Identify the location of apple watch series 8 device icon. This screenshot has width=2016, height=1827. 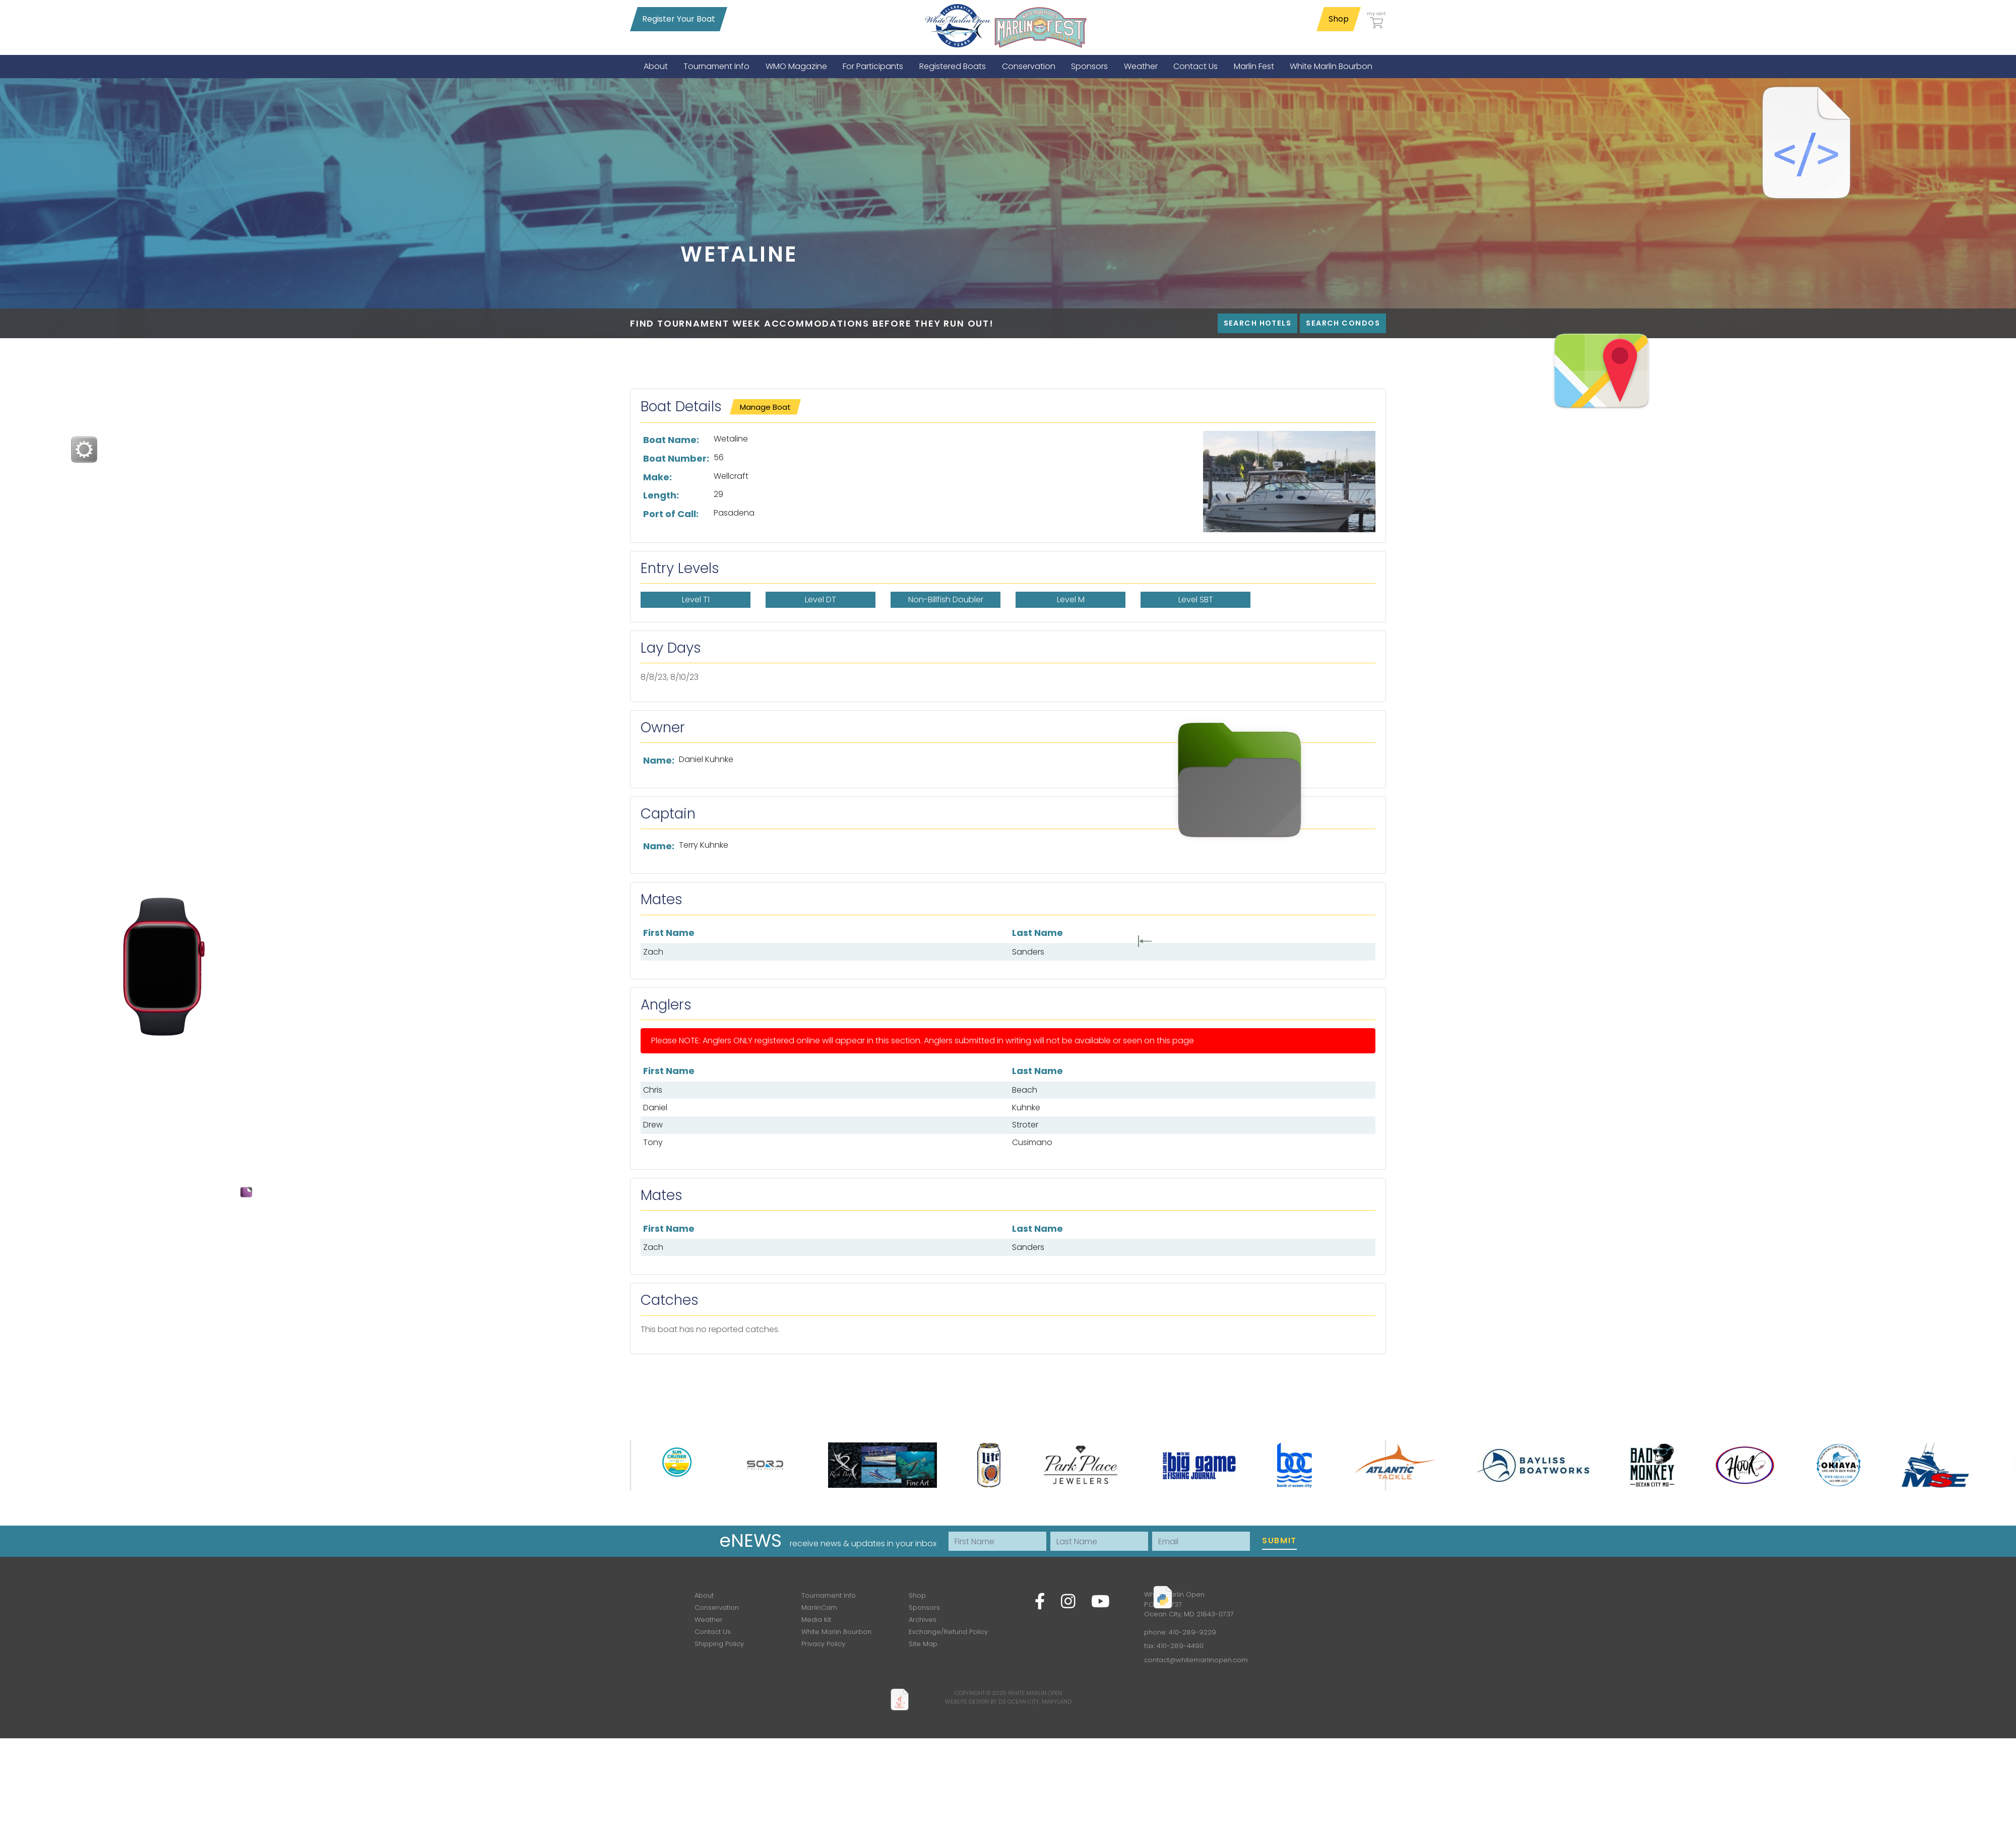
(162, 967).